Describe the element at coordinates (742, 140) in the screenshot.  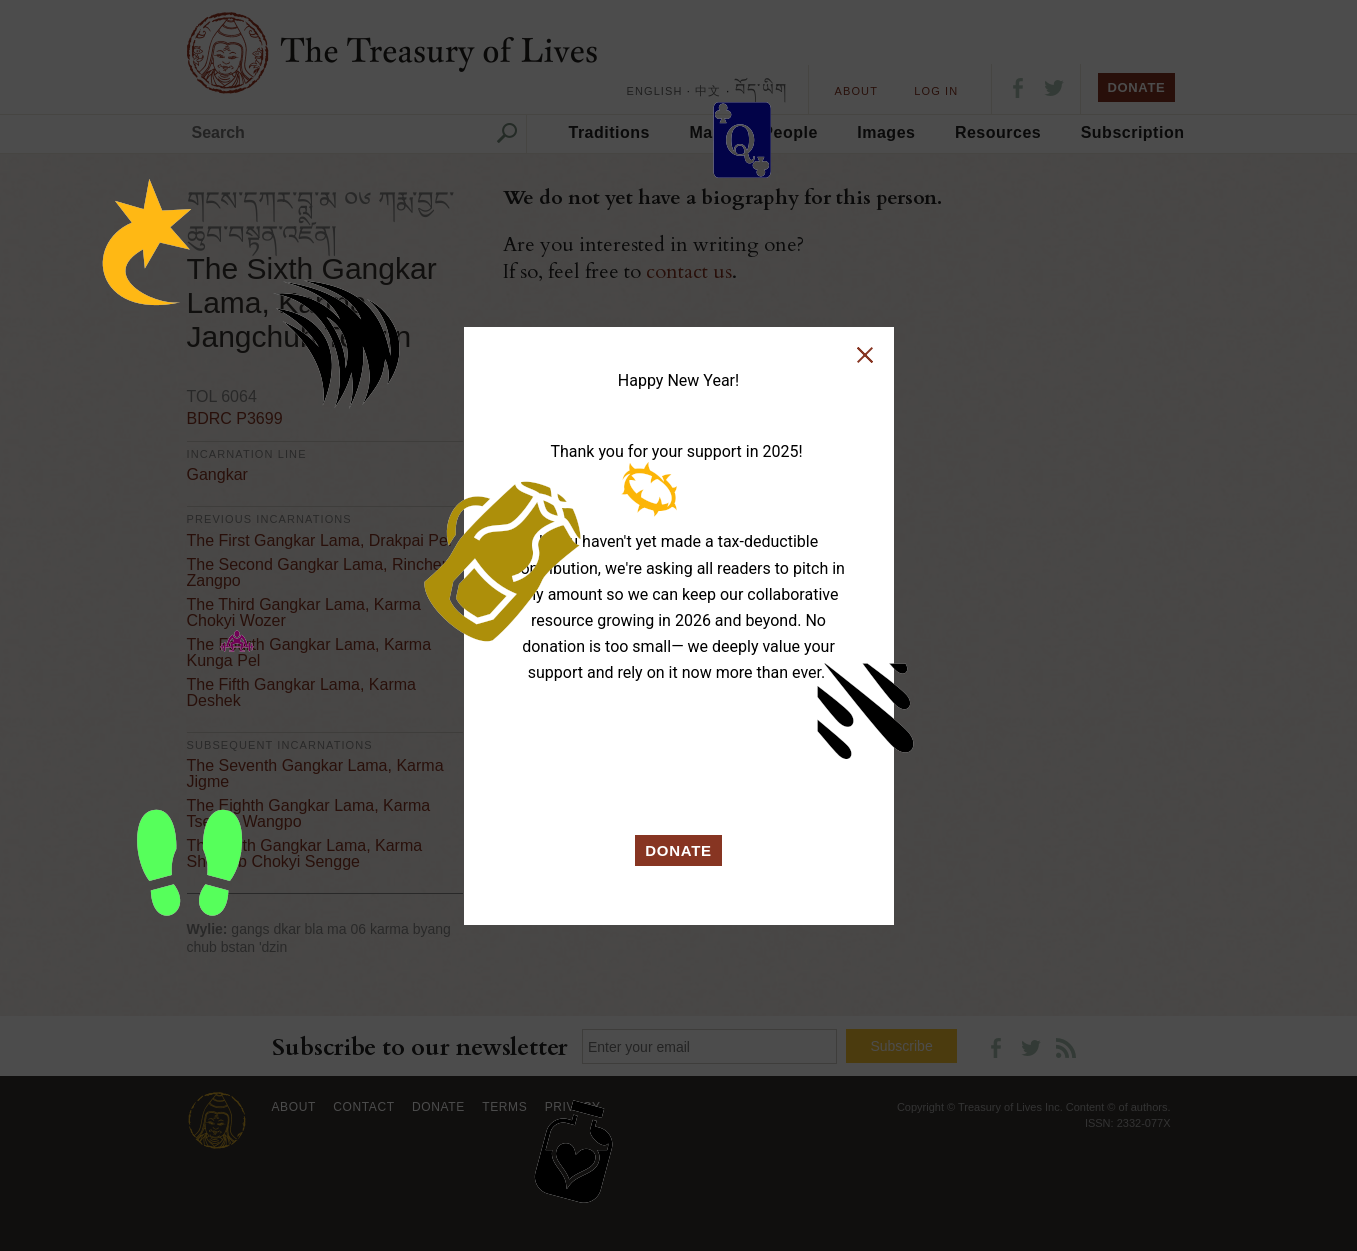
I see `queen of clubs playing card` at that location.